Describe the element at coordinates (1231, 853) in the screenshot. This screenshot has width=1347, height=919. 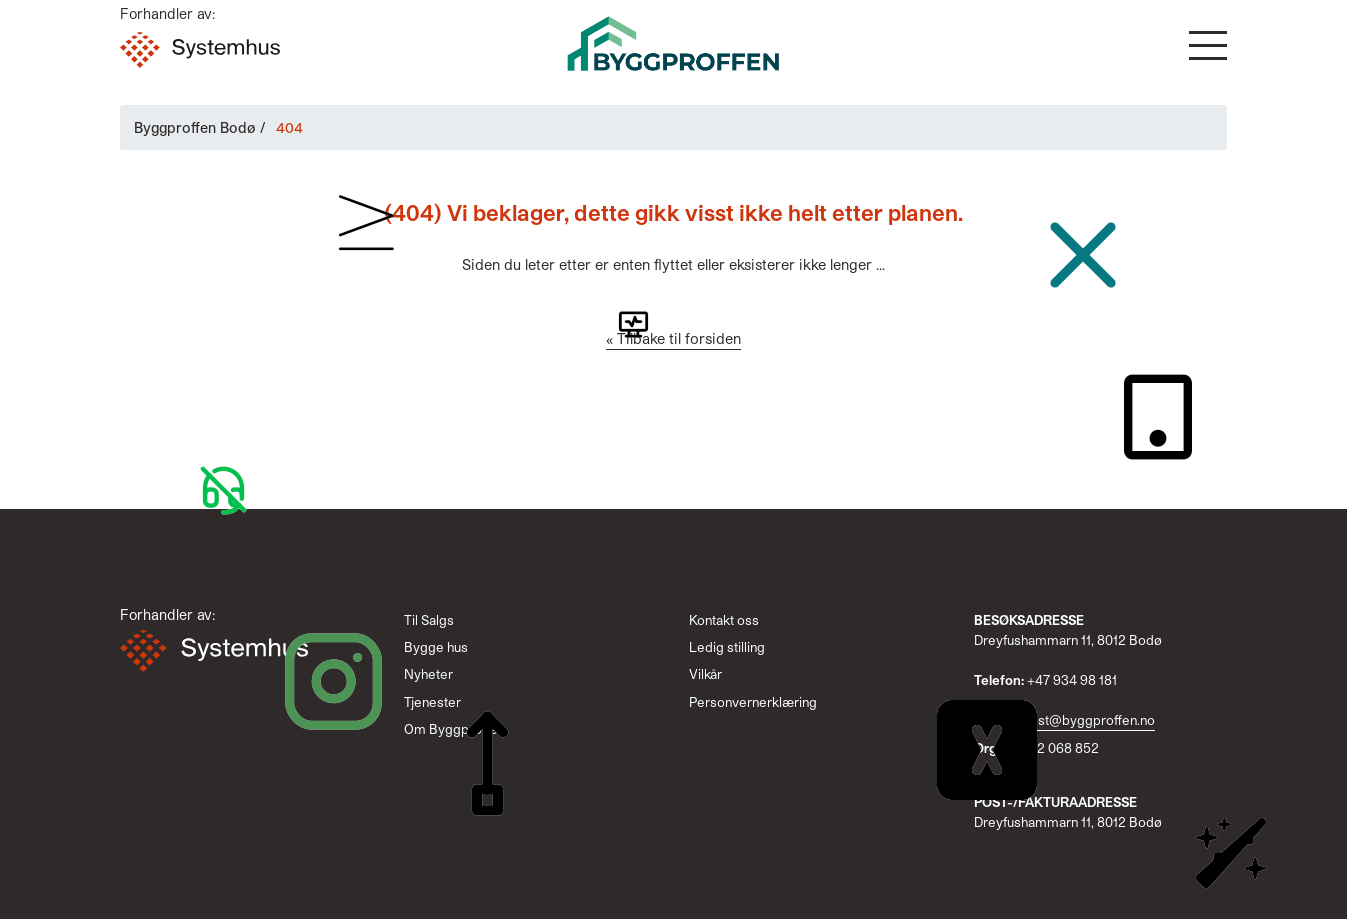
I see `apply magic or automatic enhancements` at that location.